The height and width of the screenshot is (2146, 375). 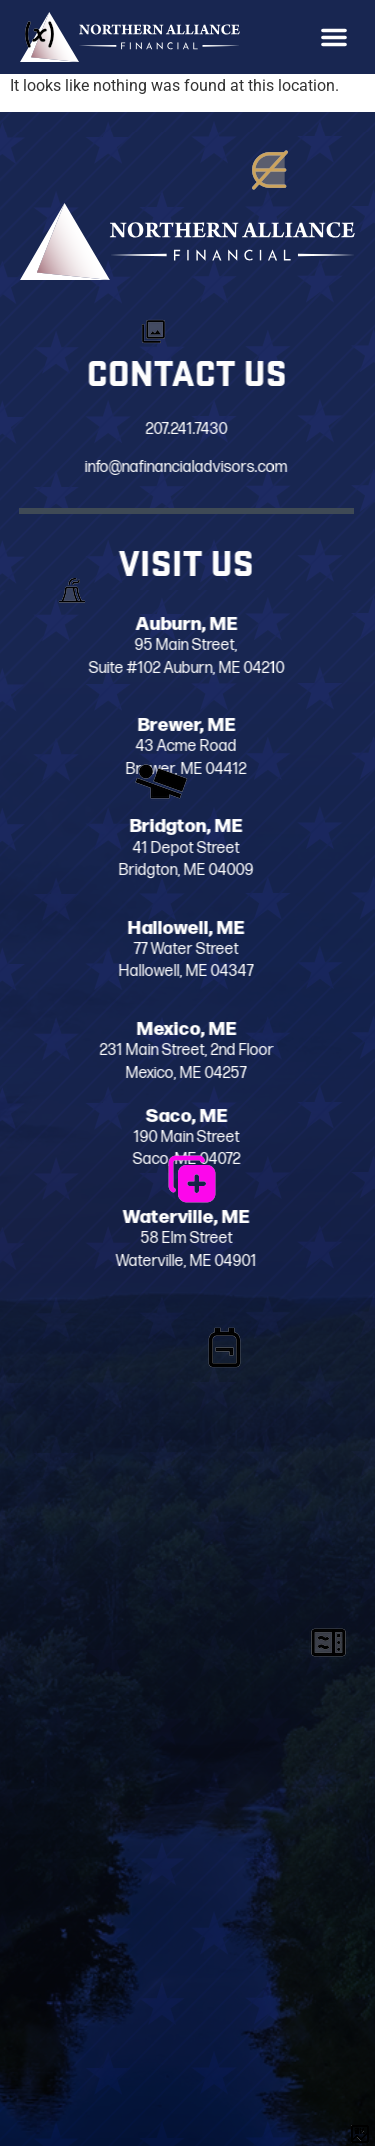 I want to click on indicates lie-flat seat availability on flight, so click(x=160, y=782).